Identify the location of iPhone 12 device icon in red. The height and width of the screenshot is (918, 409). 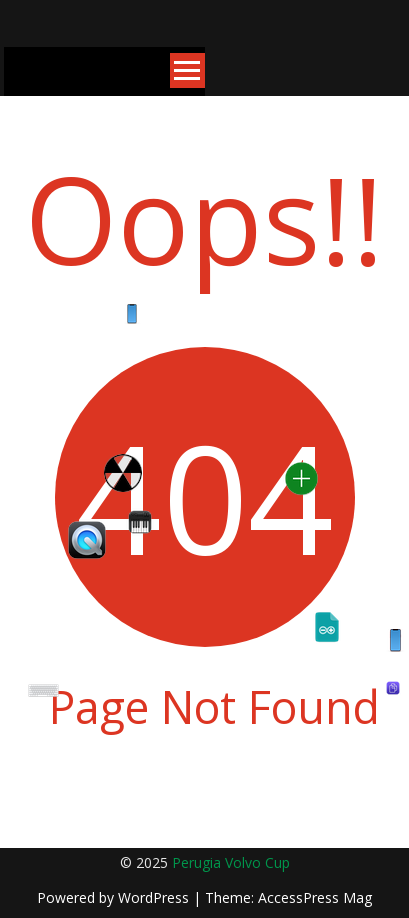
(395, 640).